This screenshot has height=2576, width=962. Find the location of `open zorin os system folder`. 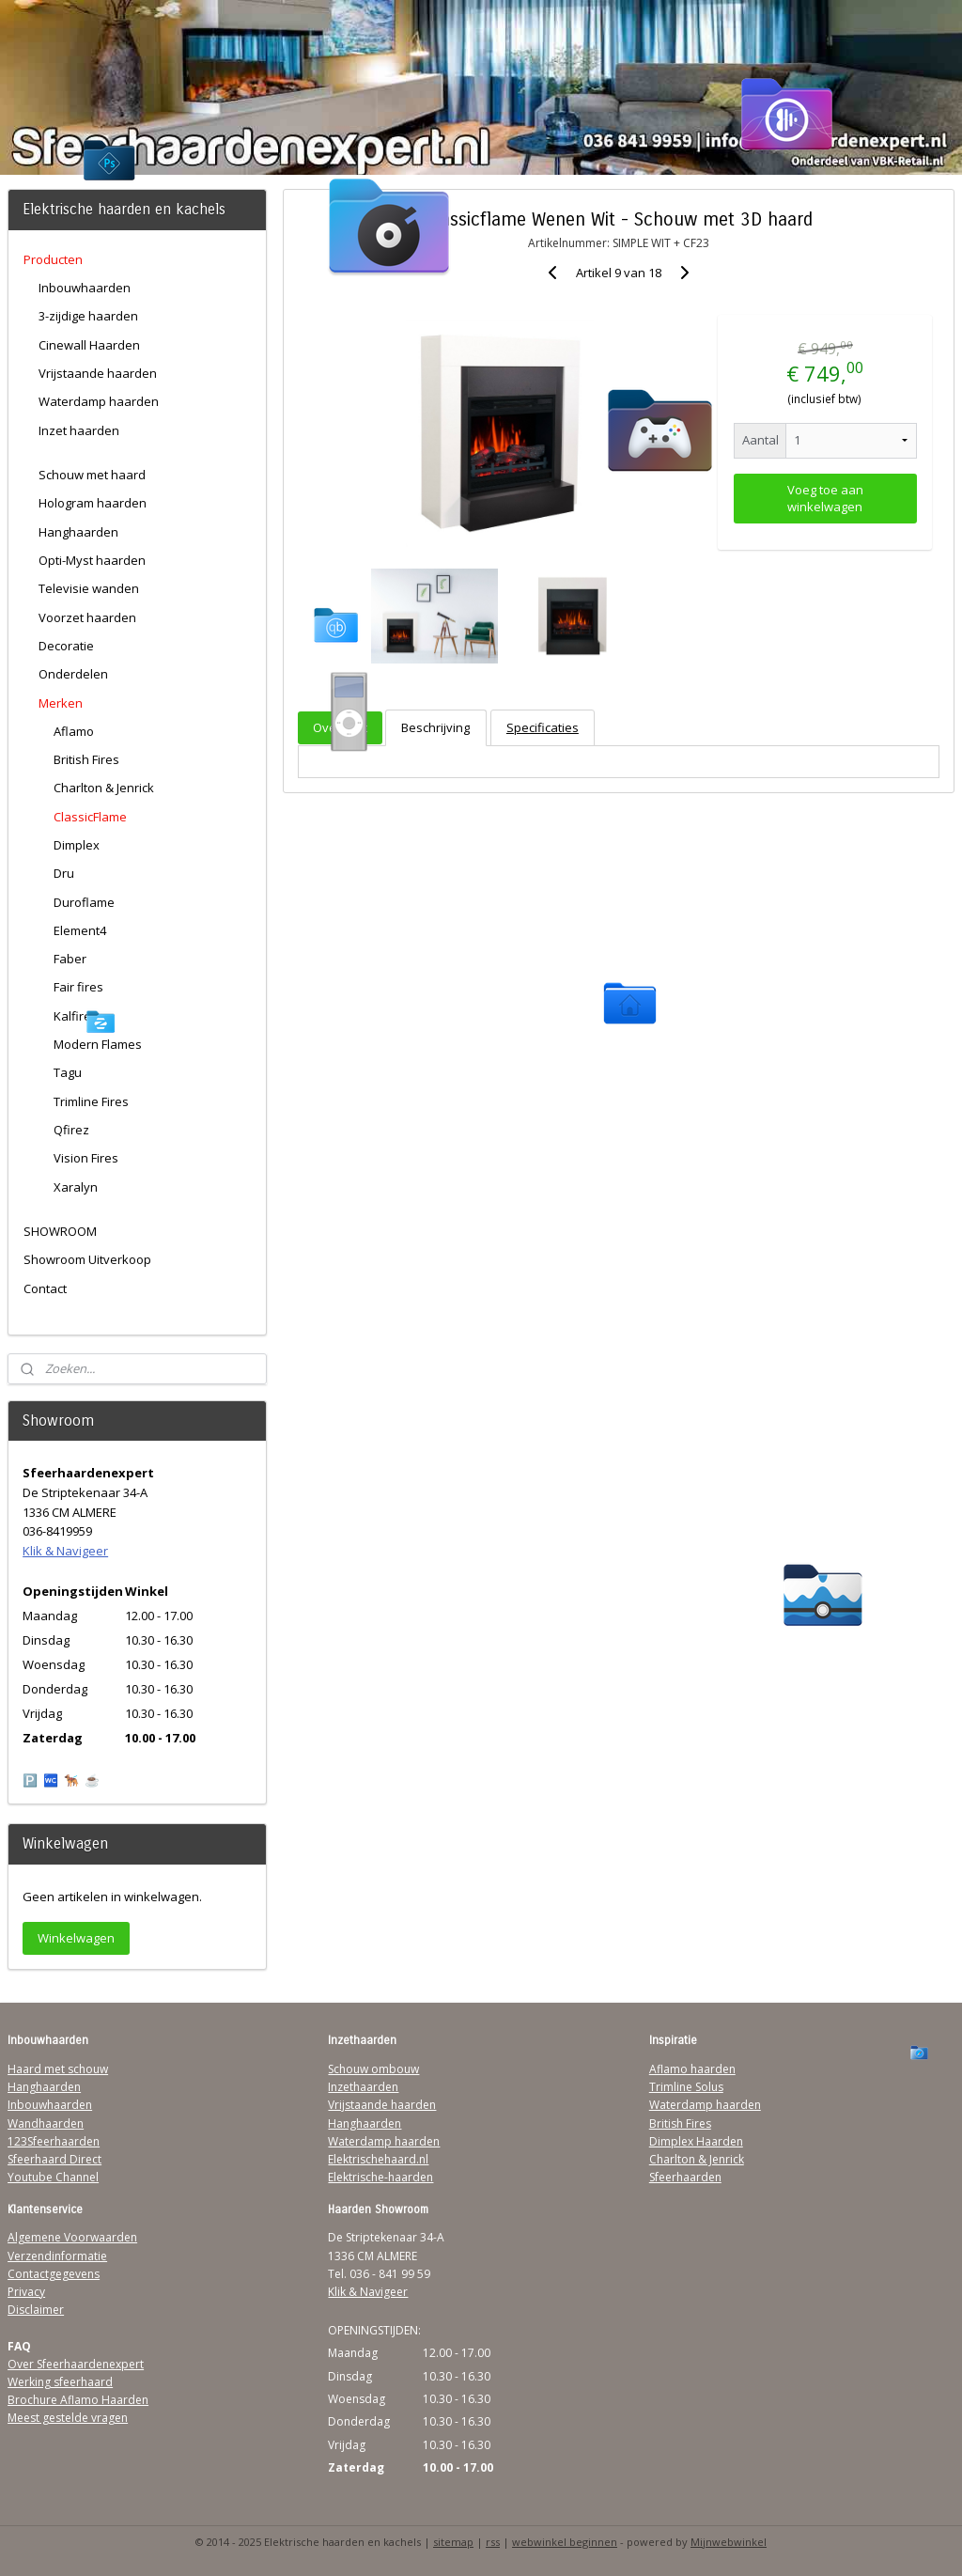

open zorin os system folder is located at coordinates (101, 1023).